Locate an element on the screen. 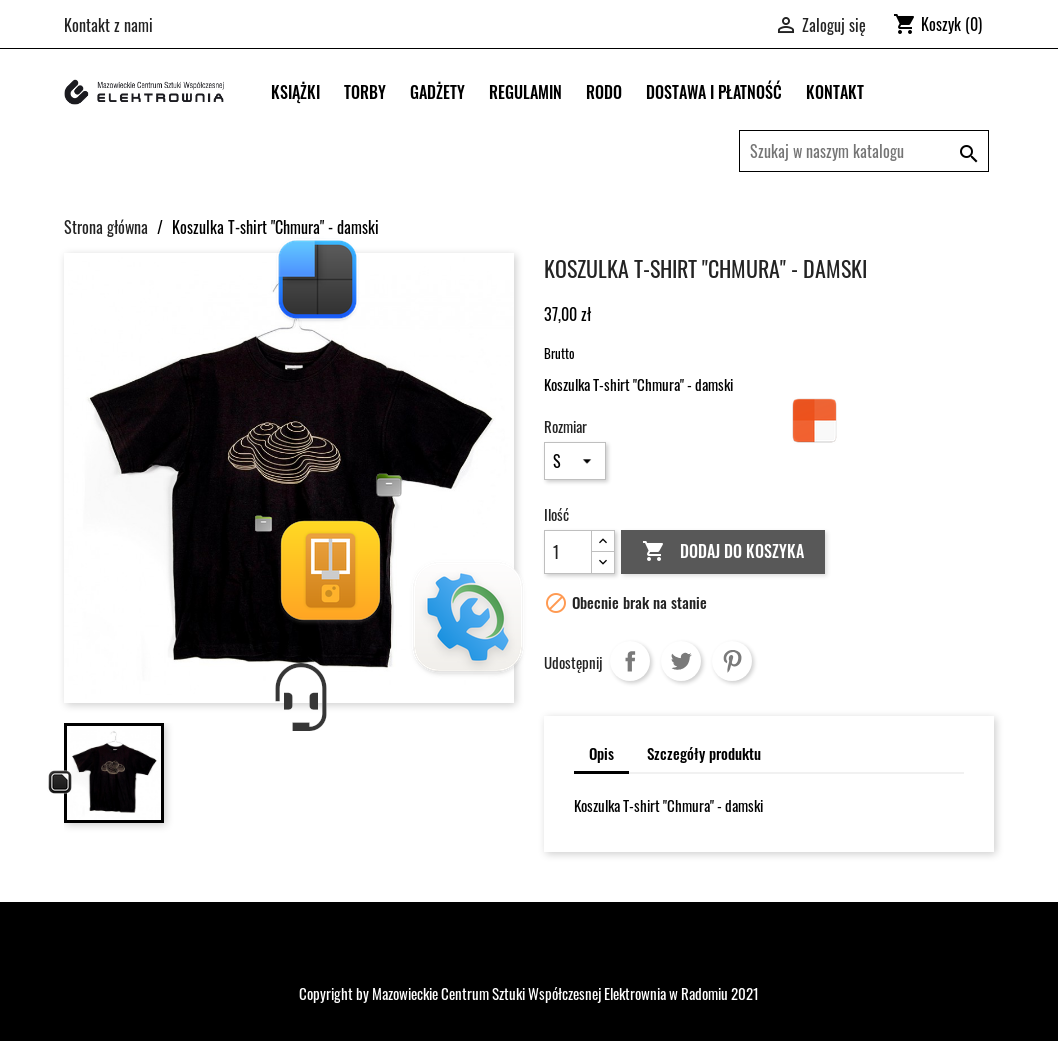 The image size is (1058, 1041). switch to the bottom-right workspace is located at coordinates (814, 420).